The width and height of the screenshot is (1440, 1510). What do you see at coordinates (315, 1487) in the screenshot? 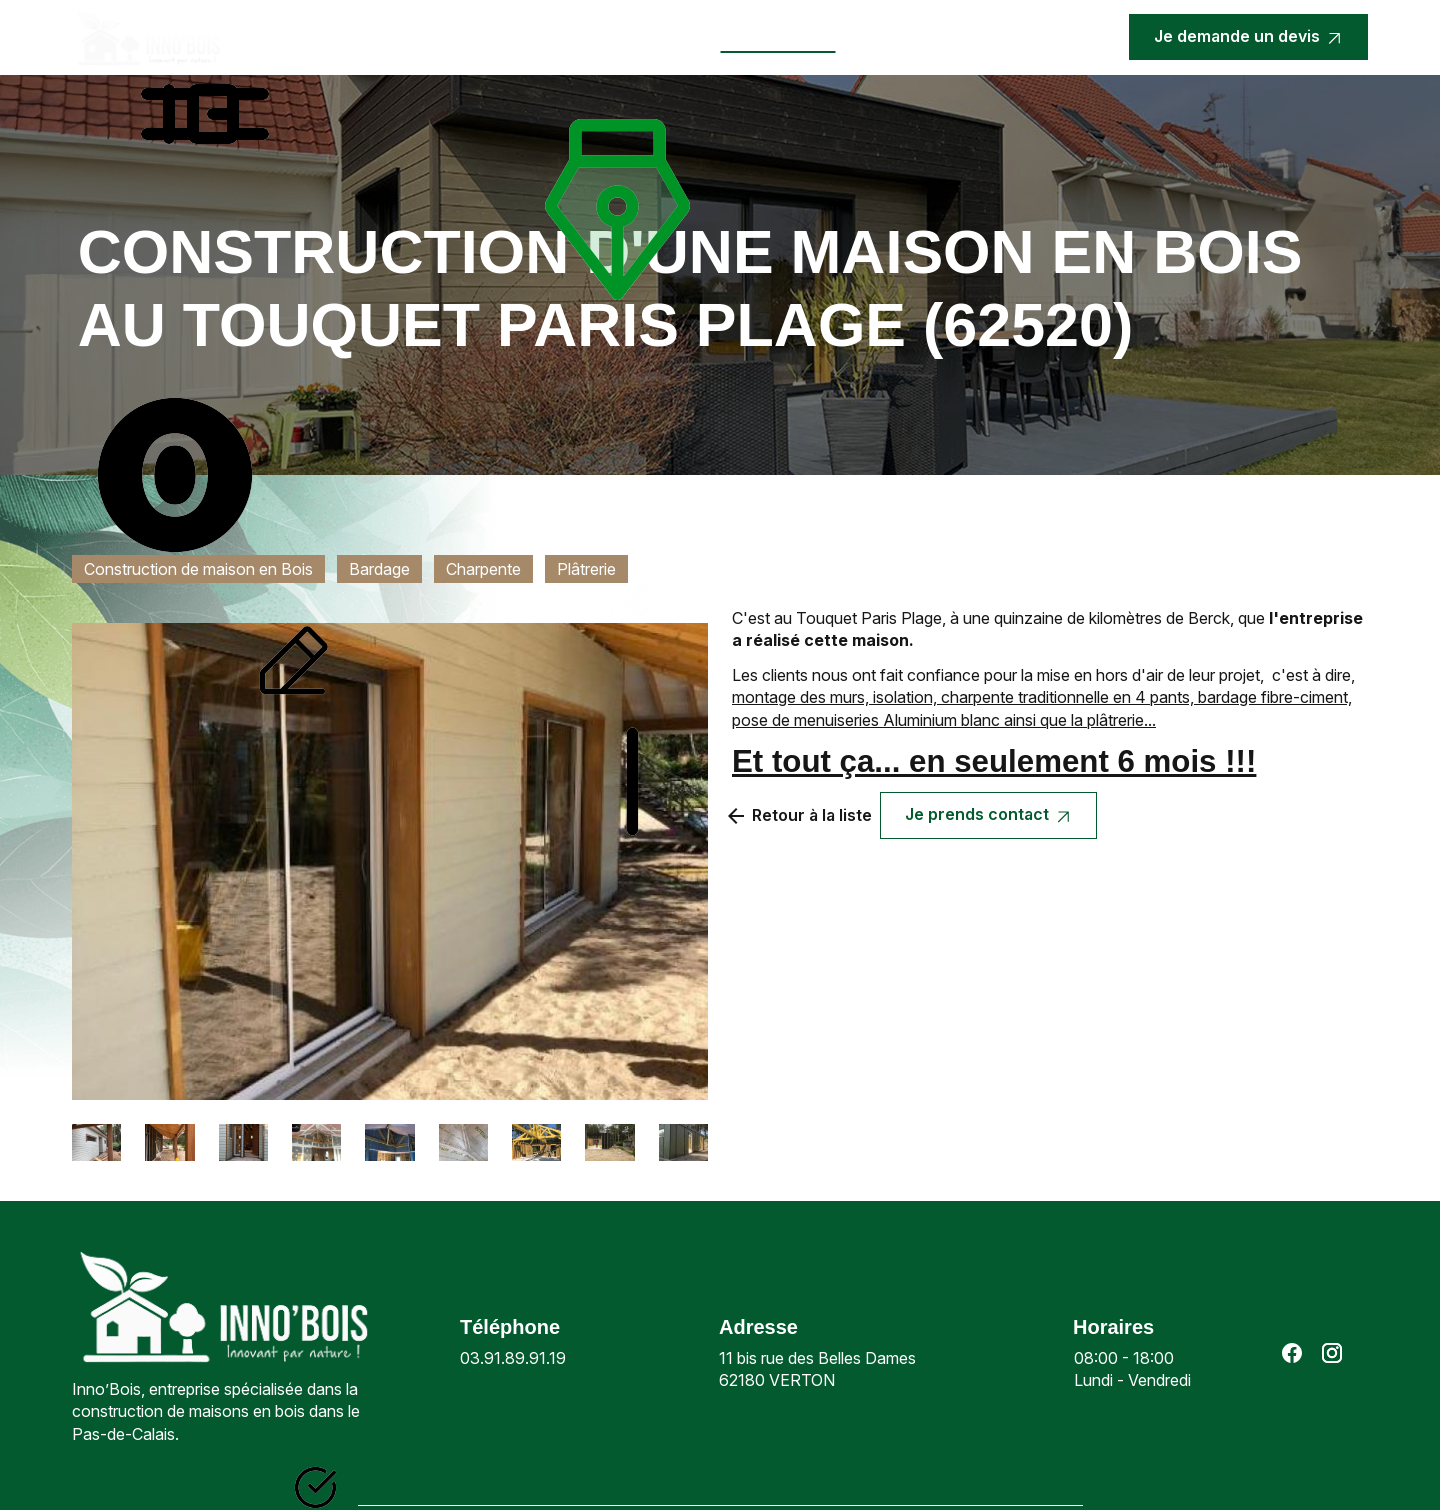
I see `task or action completed successfully` at bounding box center [315, 1487].